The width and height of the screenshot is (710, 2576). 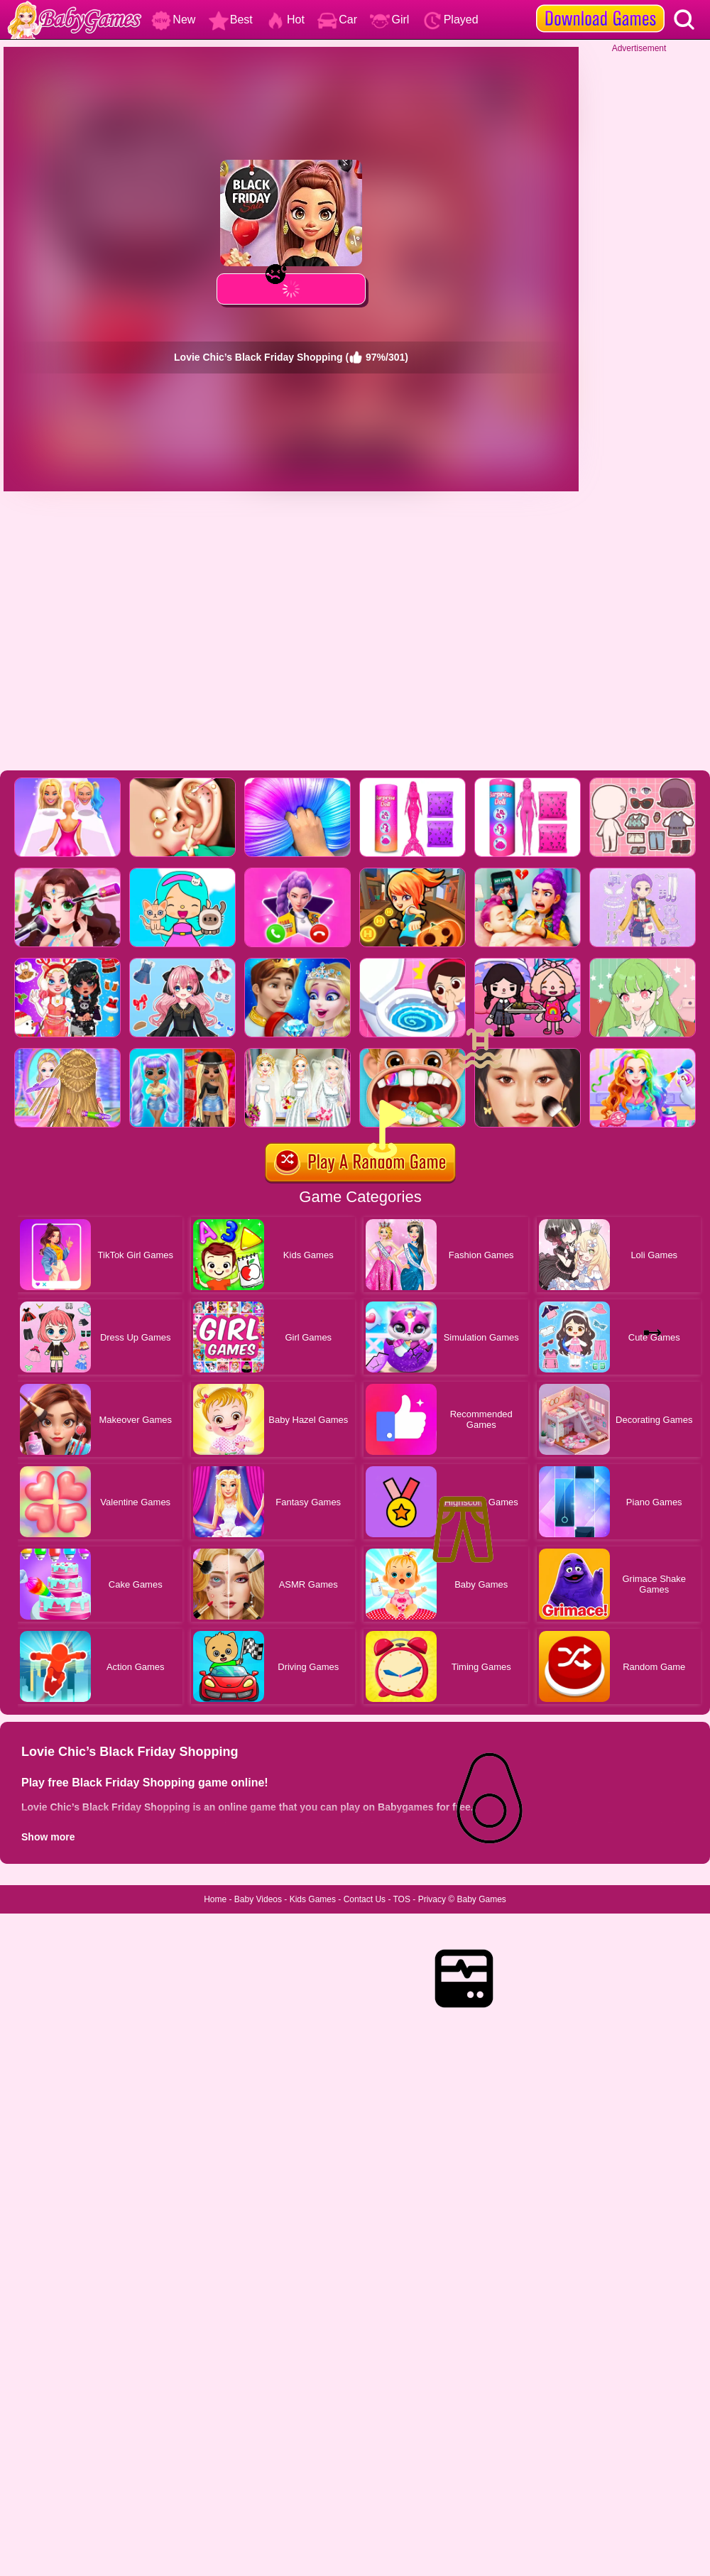 What do you see at coordinates (489, 1798) in the screenshot?
I see `indicates healthy or vegetarian food options` at bounding box center [489, 1798].